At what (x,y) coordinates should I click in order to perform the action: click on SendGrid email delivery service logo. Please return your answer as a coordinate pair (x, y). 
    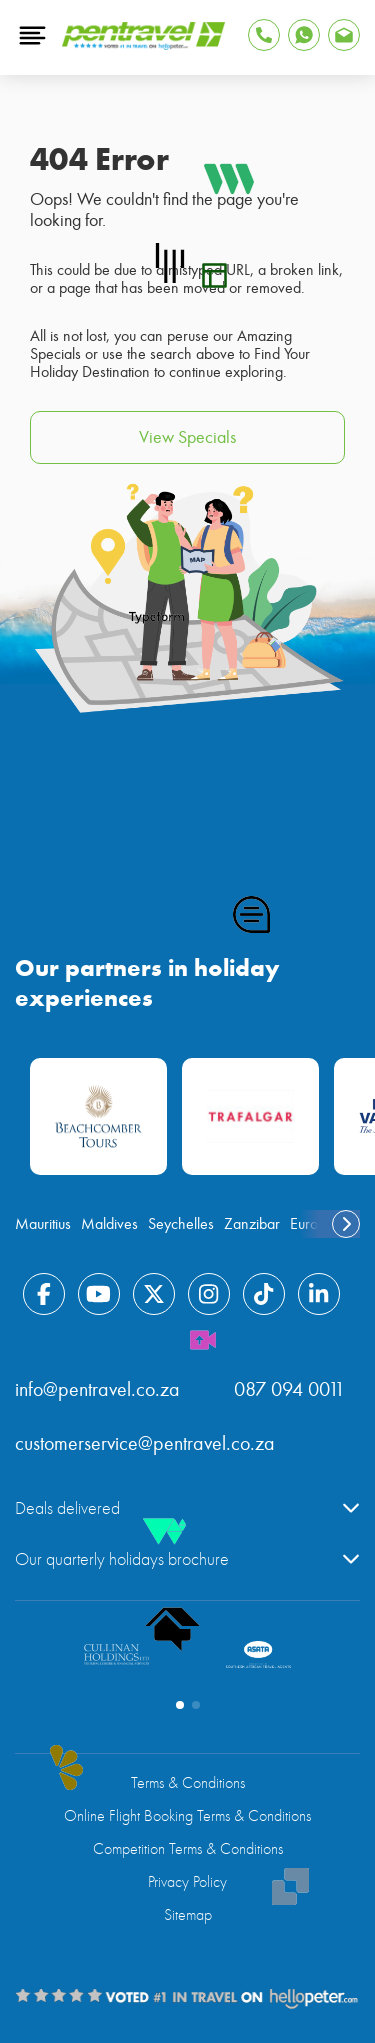
    Looking at the image, I should click on (290, 1886).